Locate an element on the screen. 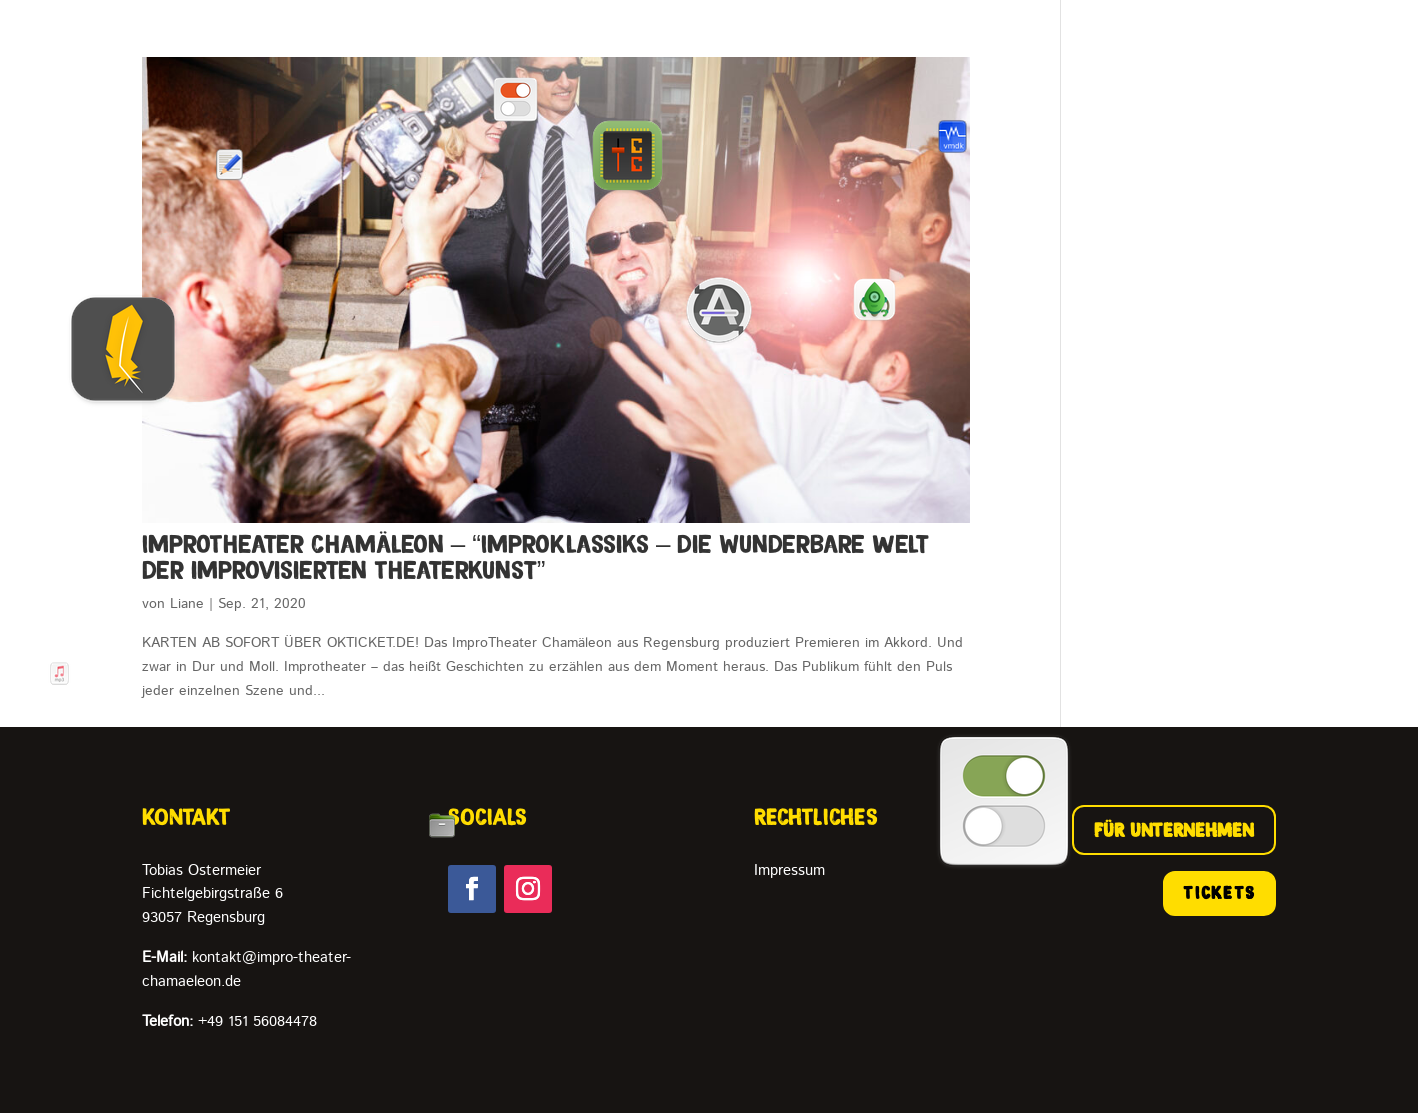 The width and height of the screenshot is (1418, 1113). open Robo 3T MongoDB database management app is located at coordinates (874, 299).